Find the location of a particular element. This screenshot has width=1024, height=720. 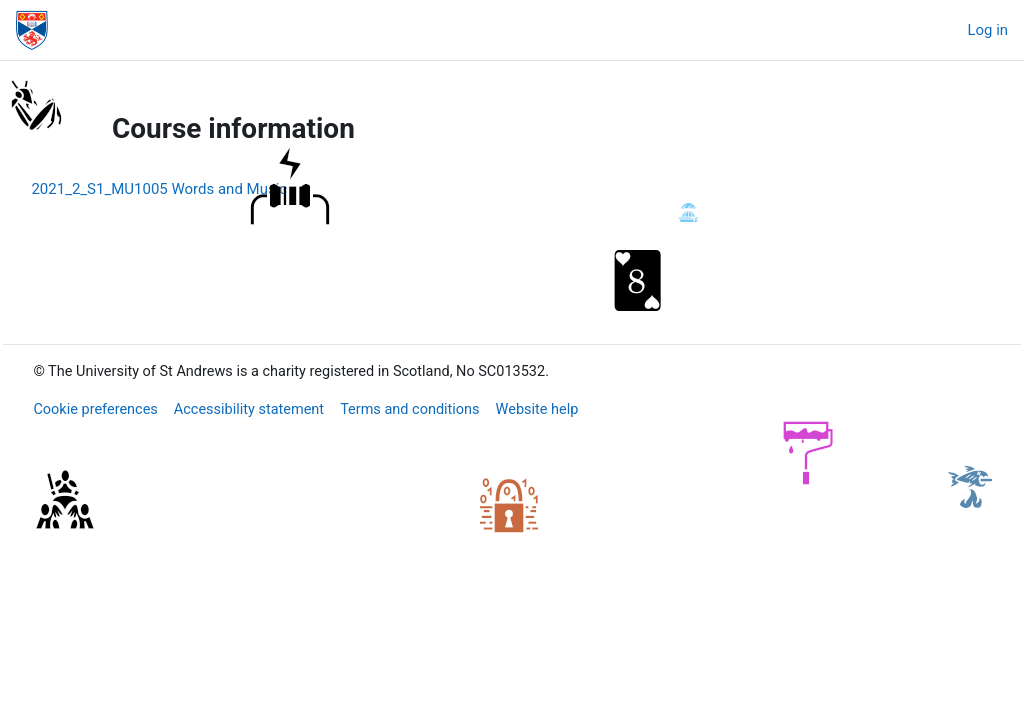

indicates a secure encrypted connection is located at coordinates (509, 506).